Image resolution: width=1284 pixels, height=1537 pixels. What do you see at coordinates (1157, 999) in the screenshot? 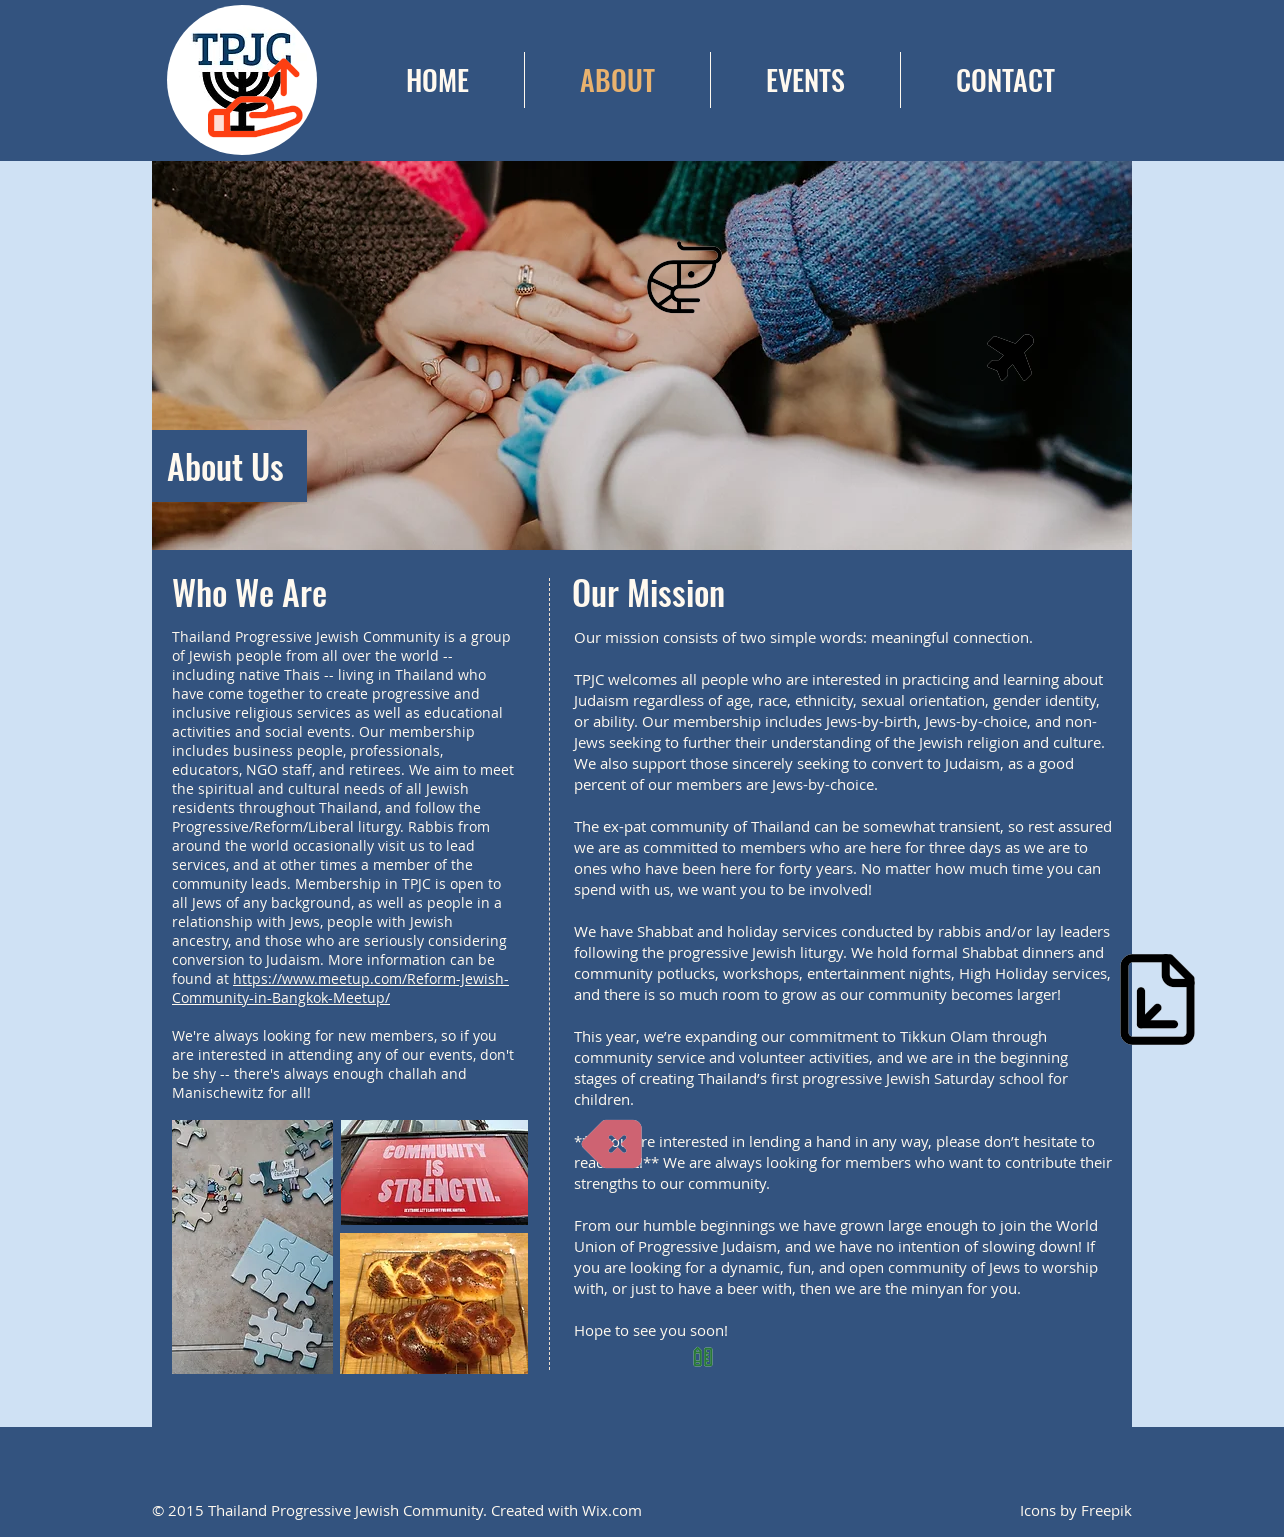
I see `view 3d model or visualization file` at bounding box center [1157, 999].